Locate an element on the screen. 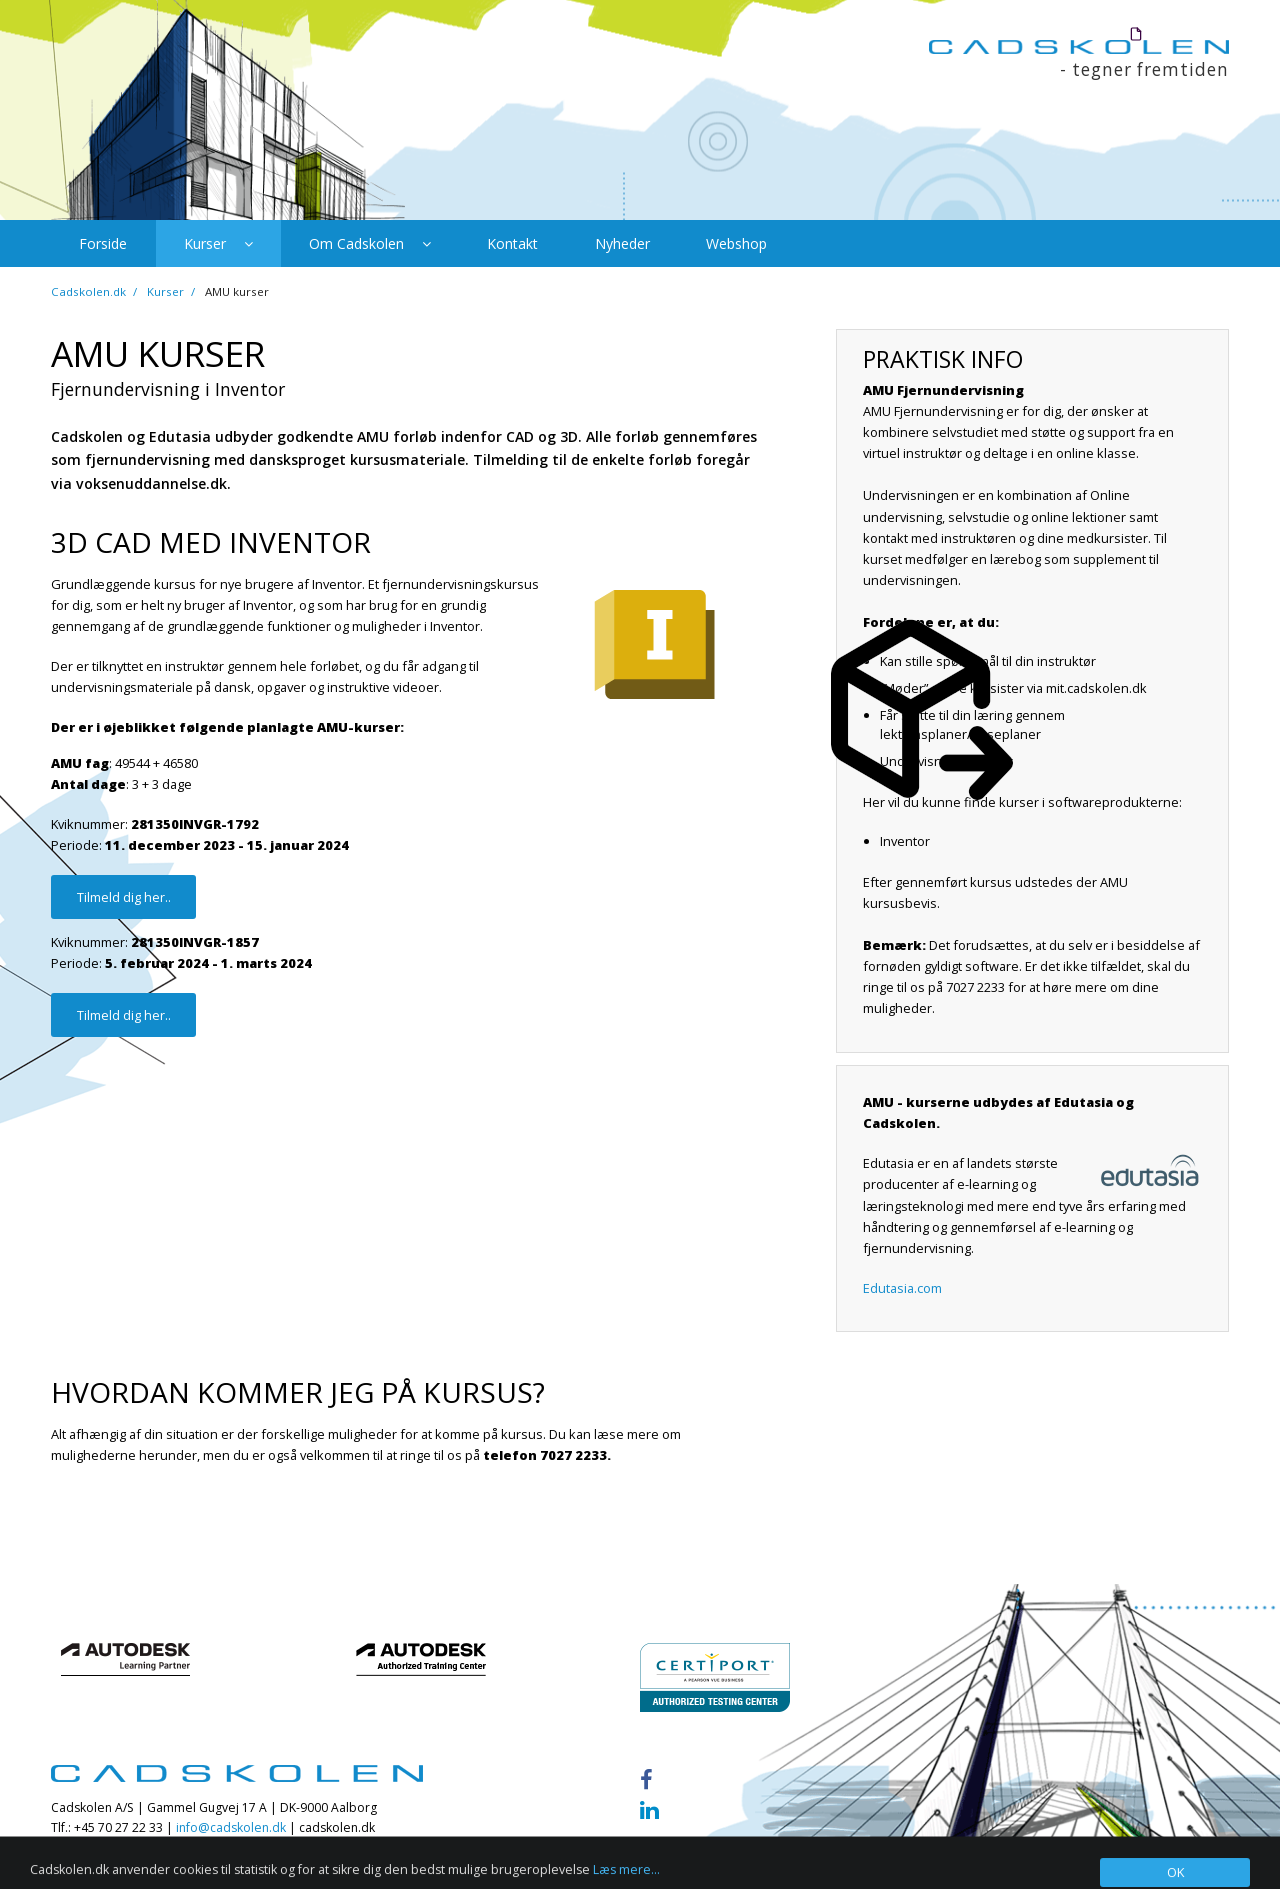 The image size is (1280, 1889). view or open a file is located at coordinates (1136, 34).